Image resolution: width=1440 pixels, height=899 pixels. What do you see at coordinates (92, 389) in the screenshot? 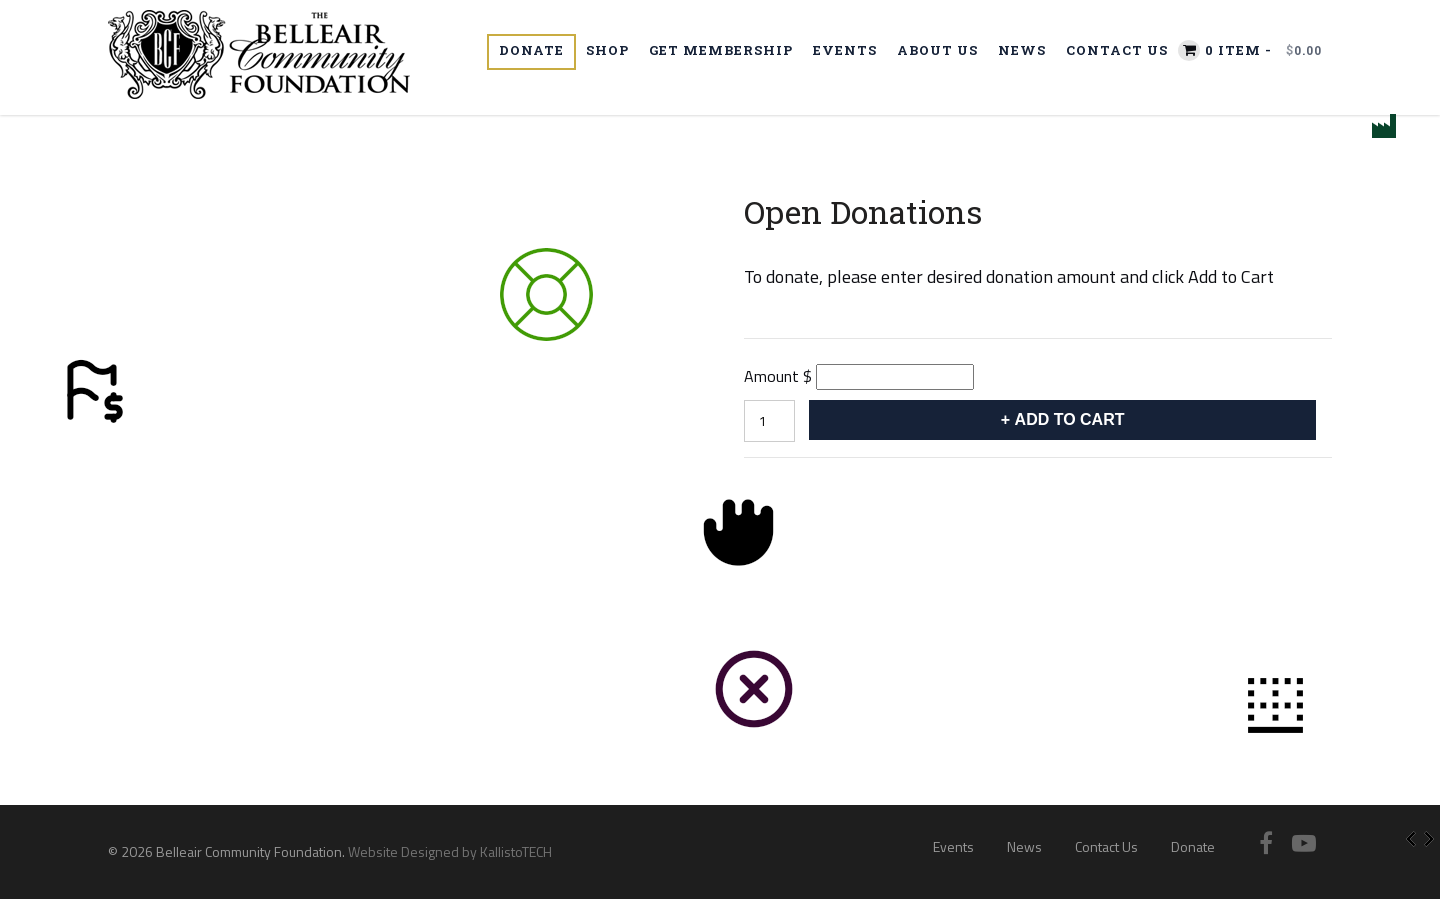
I see `flag a financial transaction or payment` at bounding box center [92, 389].